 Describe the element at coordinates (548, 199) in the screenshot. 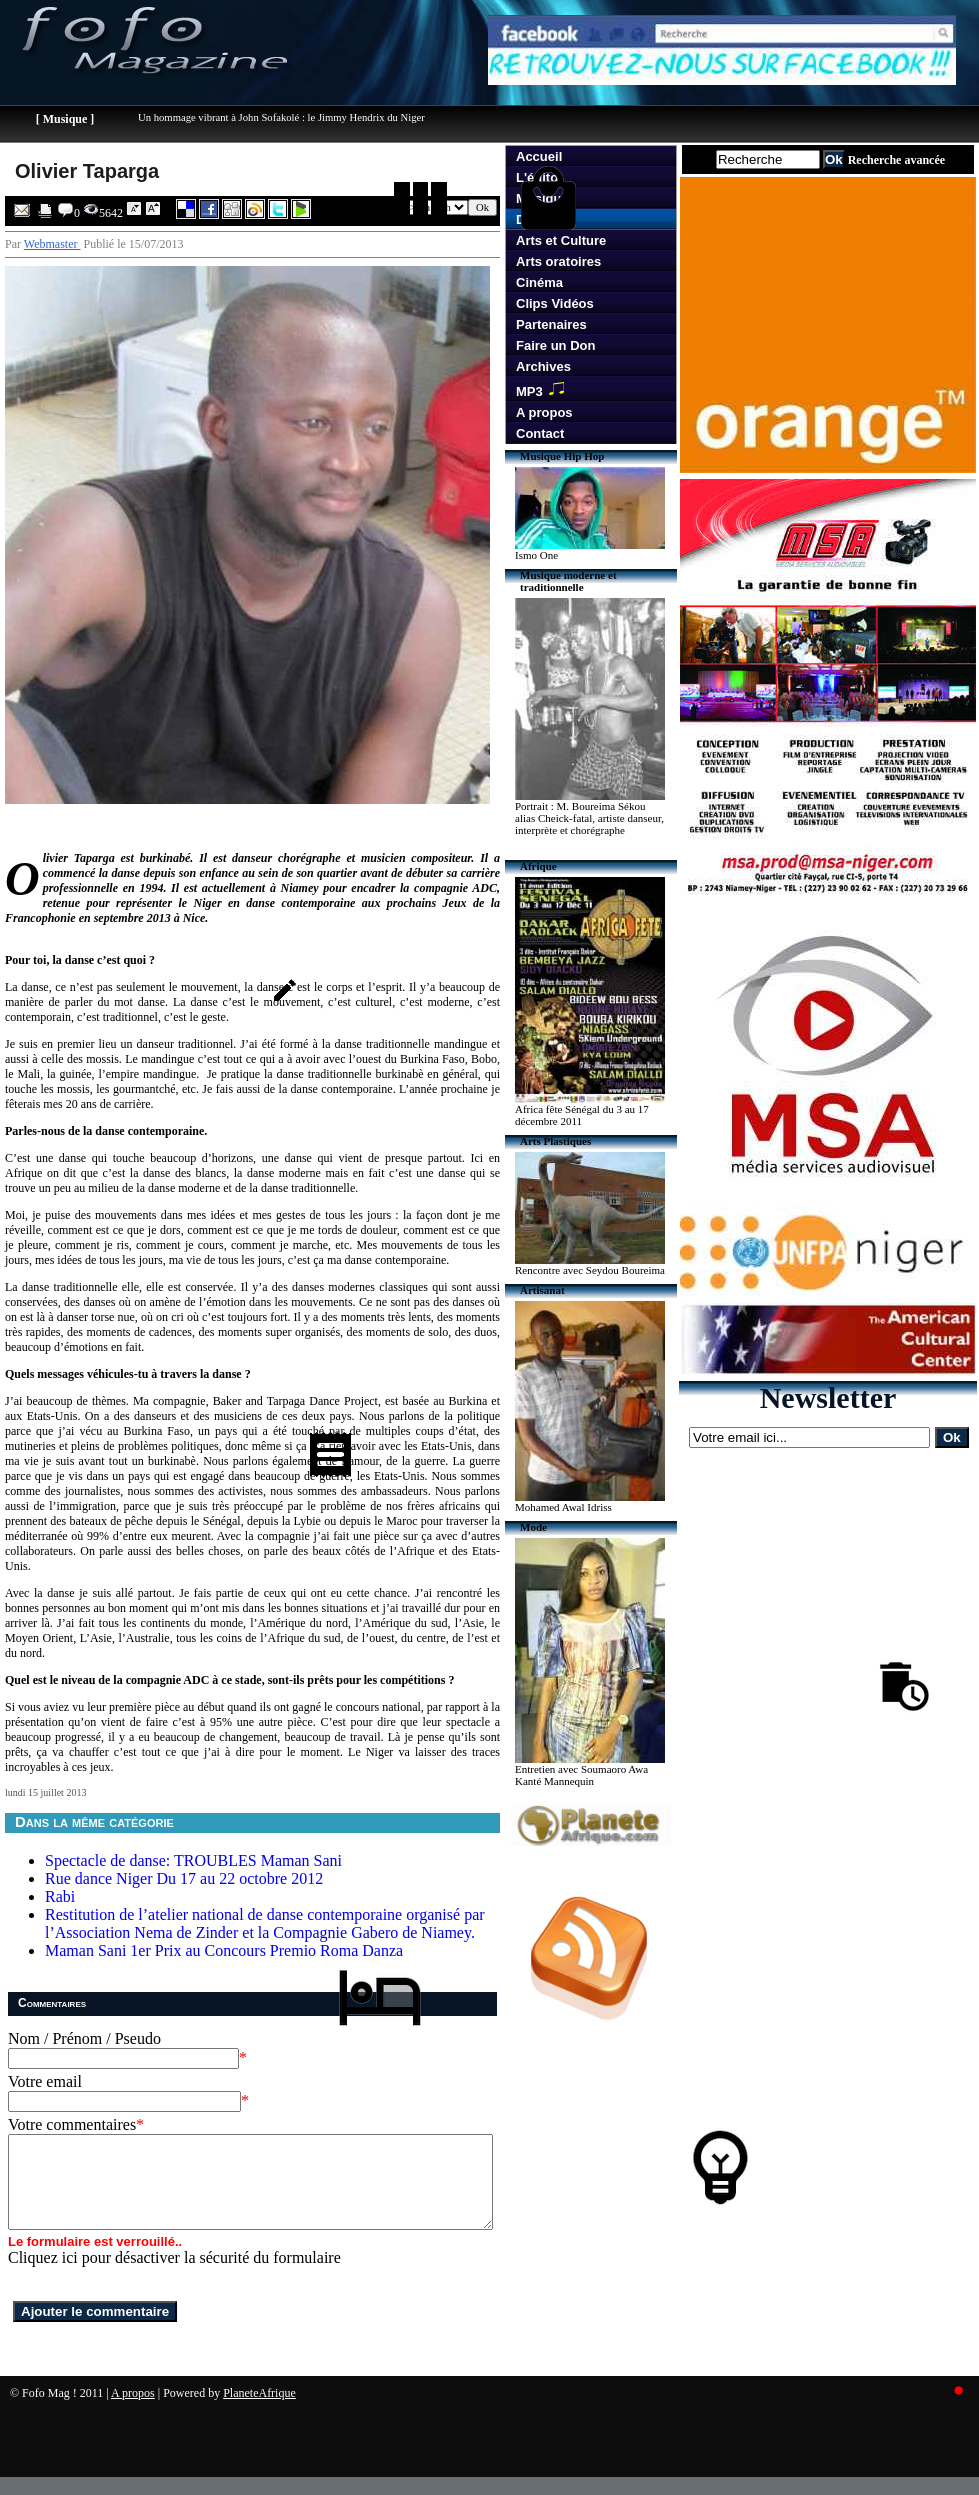

I see `open shopping or store section` at that location.